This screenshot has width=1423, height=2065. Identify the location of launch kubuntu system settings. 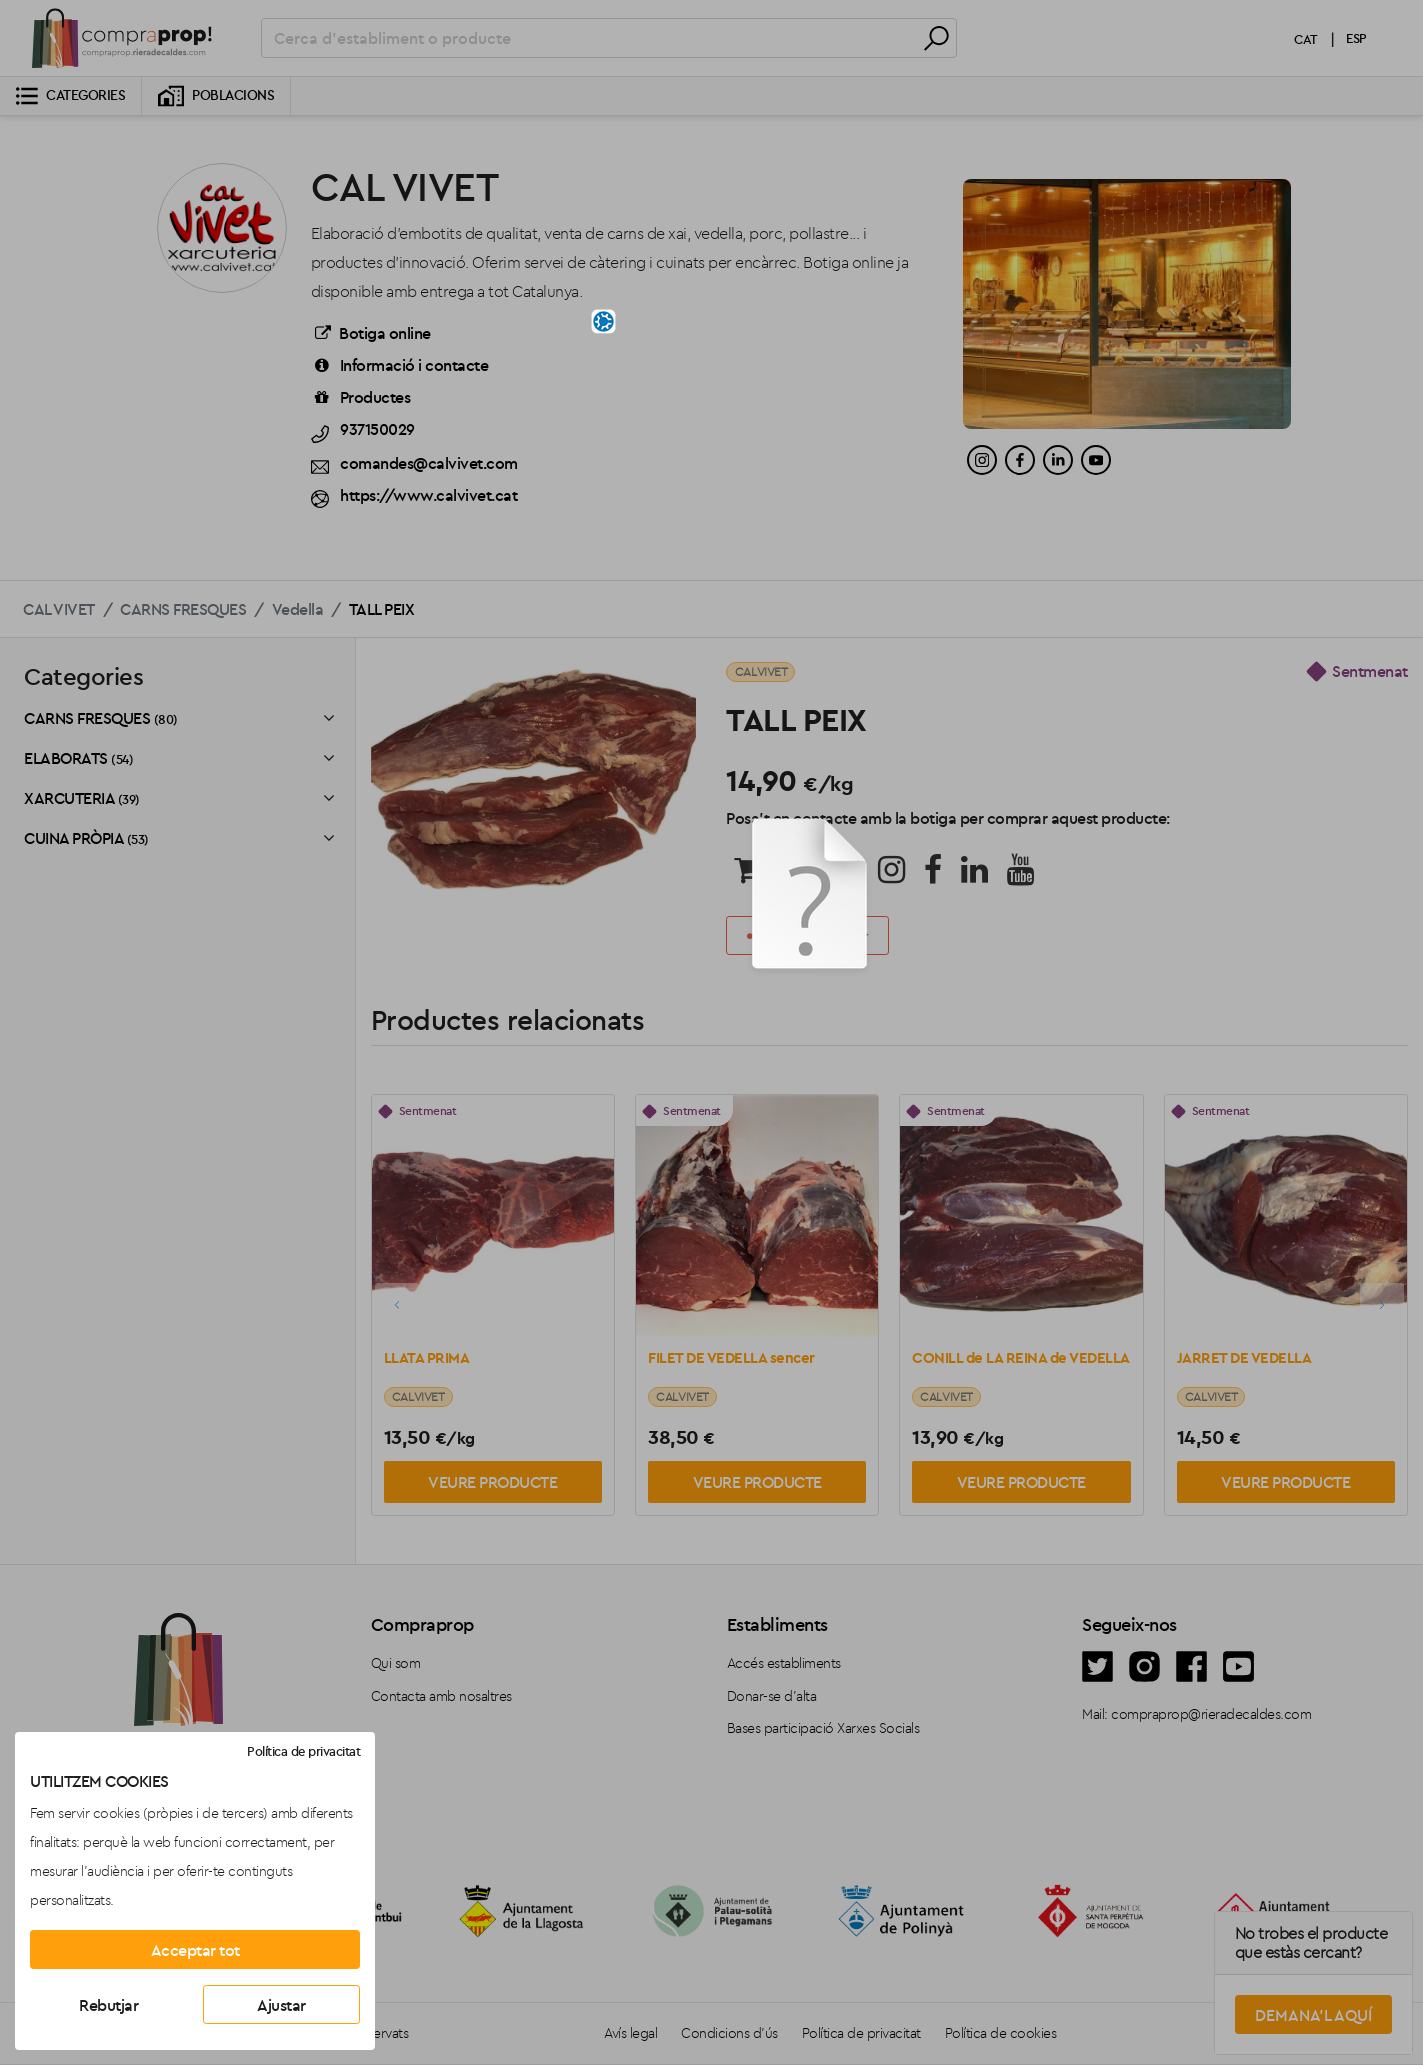
(603, 321).